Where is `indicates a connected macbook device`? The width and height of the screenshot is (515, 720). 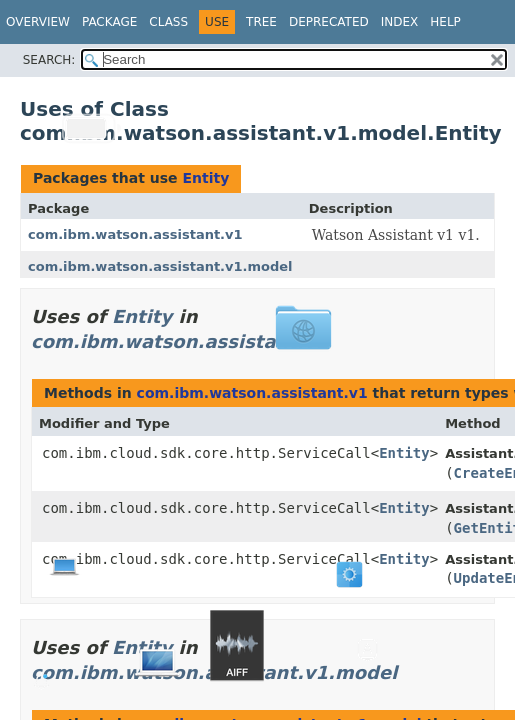
indicates a connected macbook device is located at coordinates (157, 660).